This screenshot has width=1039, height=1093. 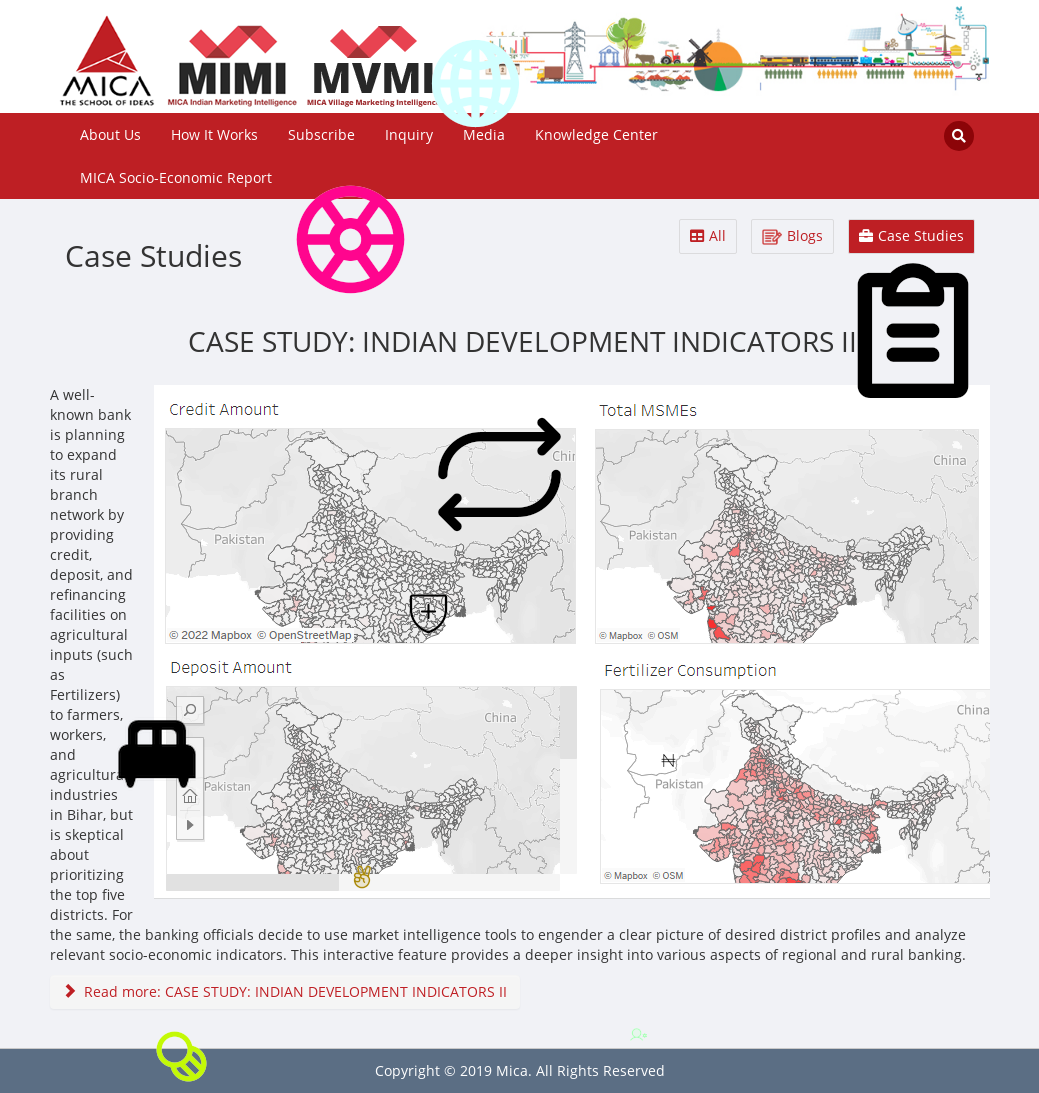 I want to click on subtract or remove a shape from selection, so click(x=181, y=1056).